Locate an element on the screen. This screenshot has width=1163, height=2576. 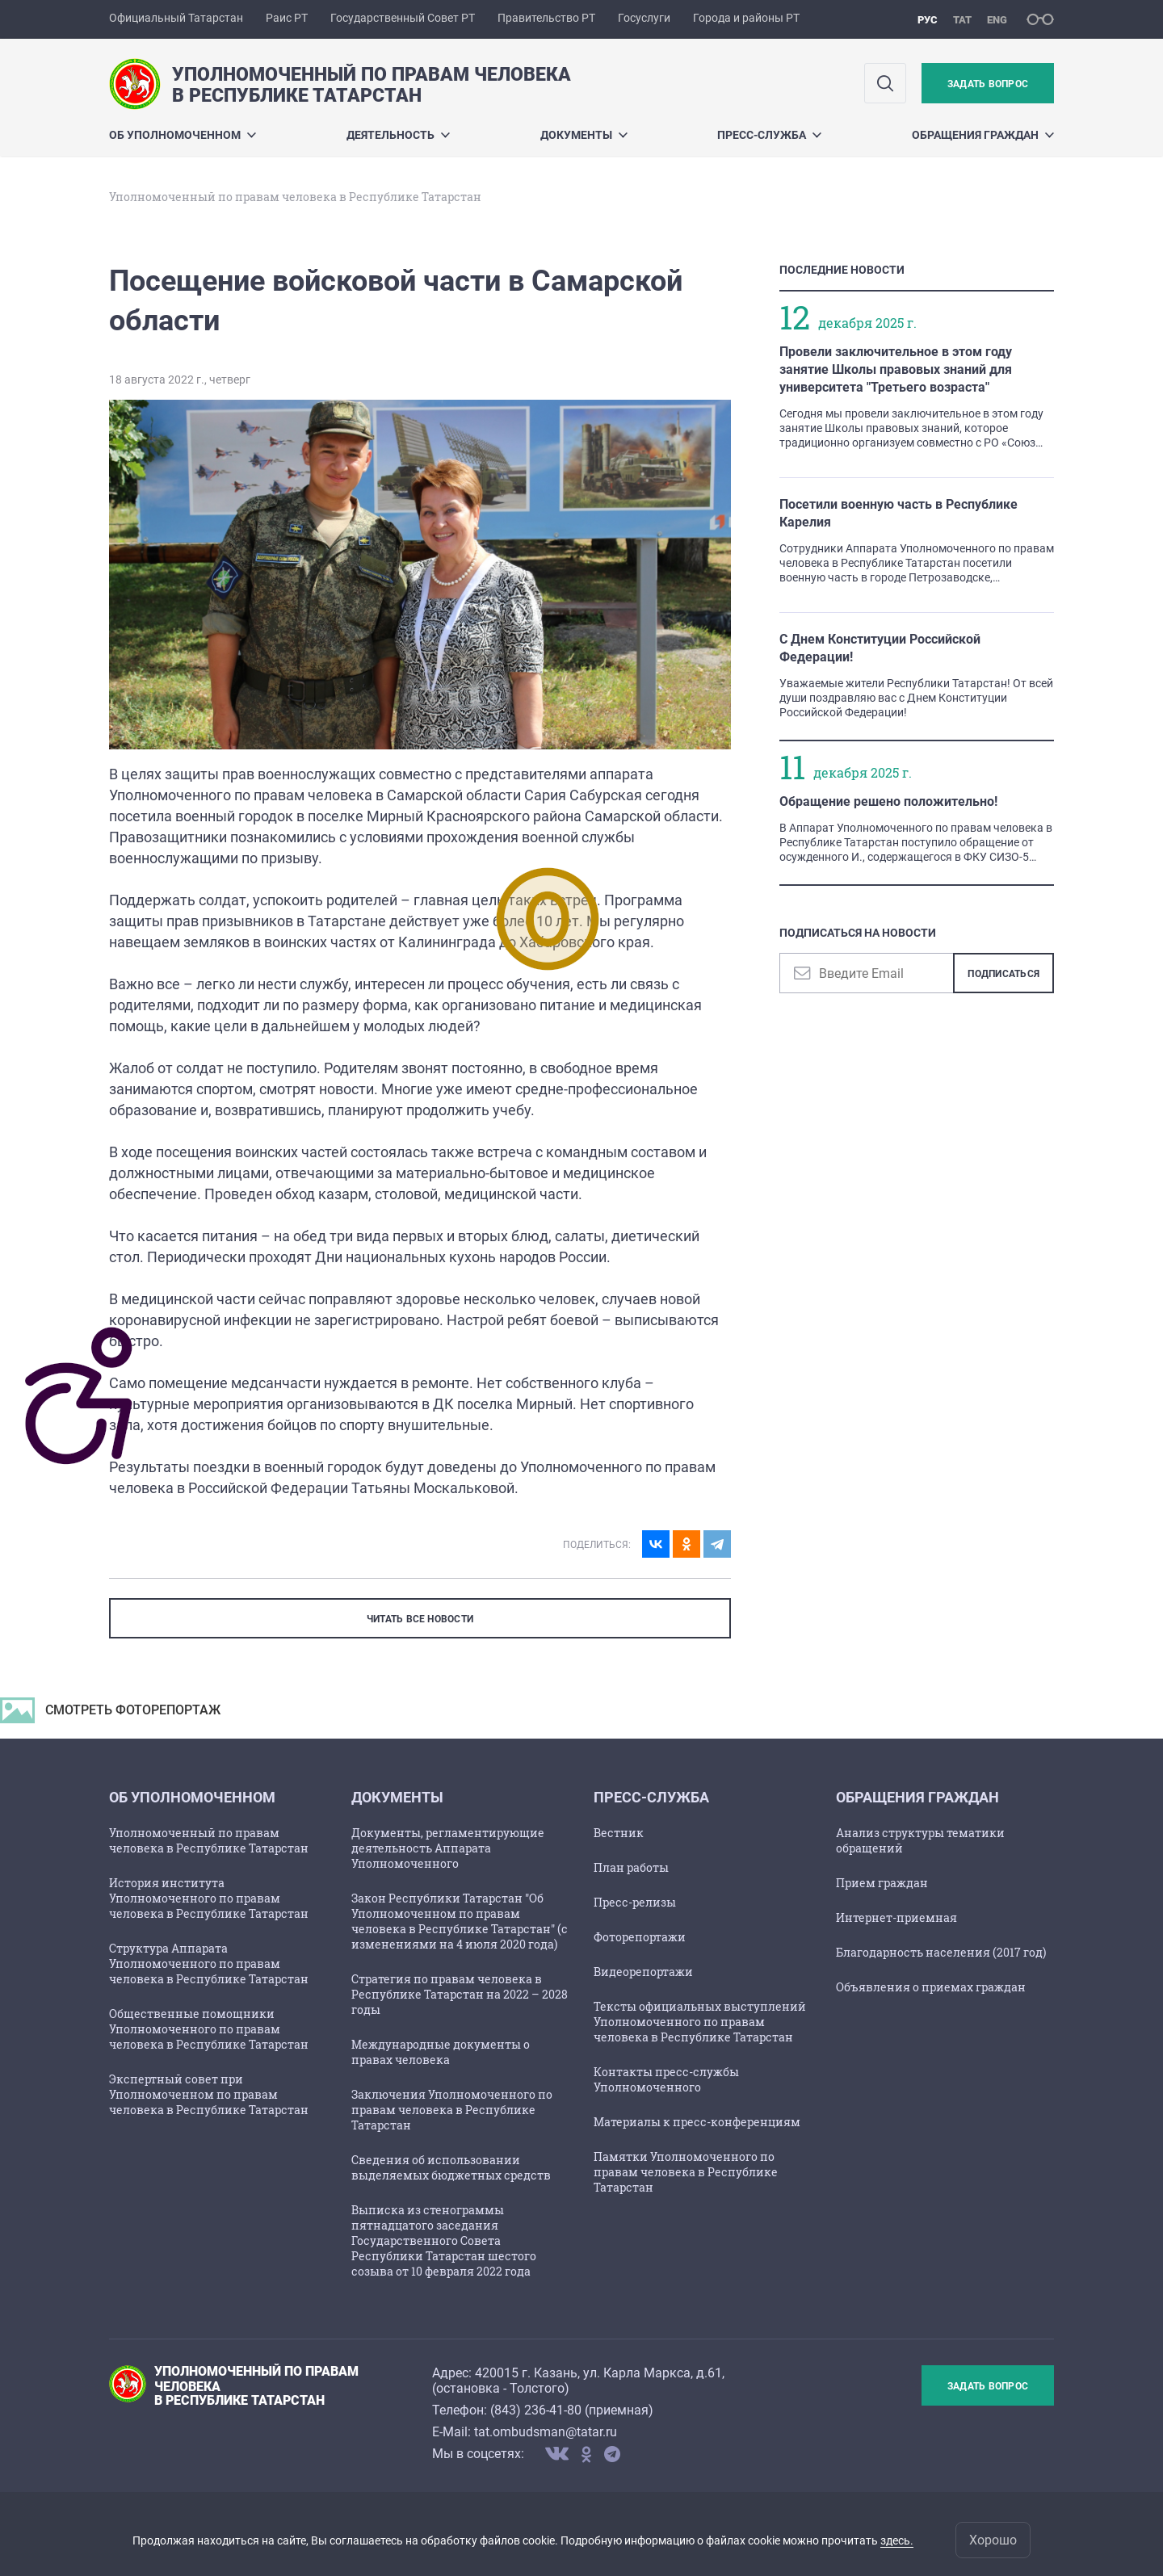
indicates wheelchair accessible route or facility is located at coordinates (81, 1398).